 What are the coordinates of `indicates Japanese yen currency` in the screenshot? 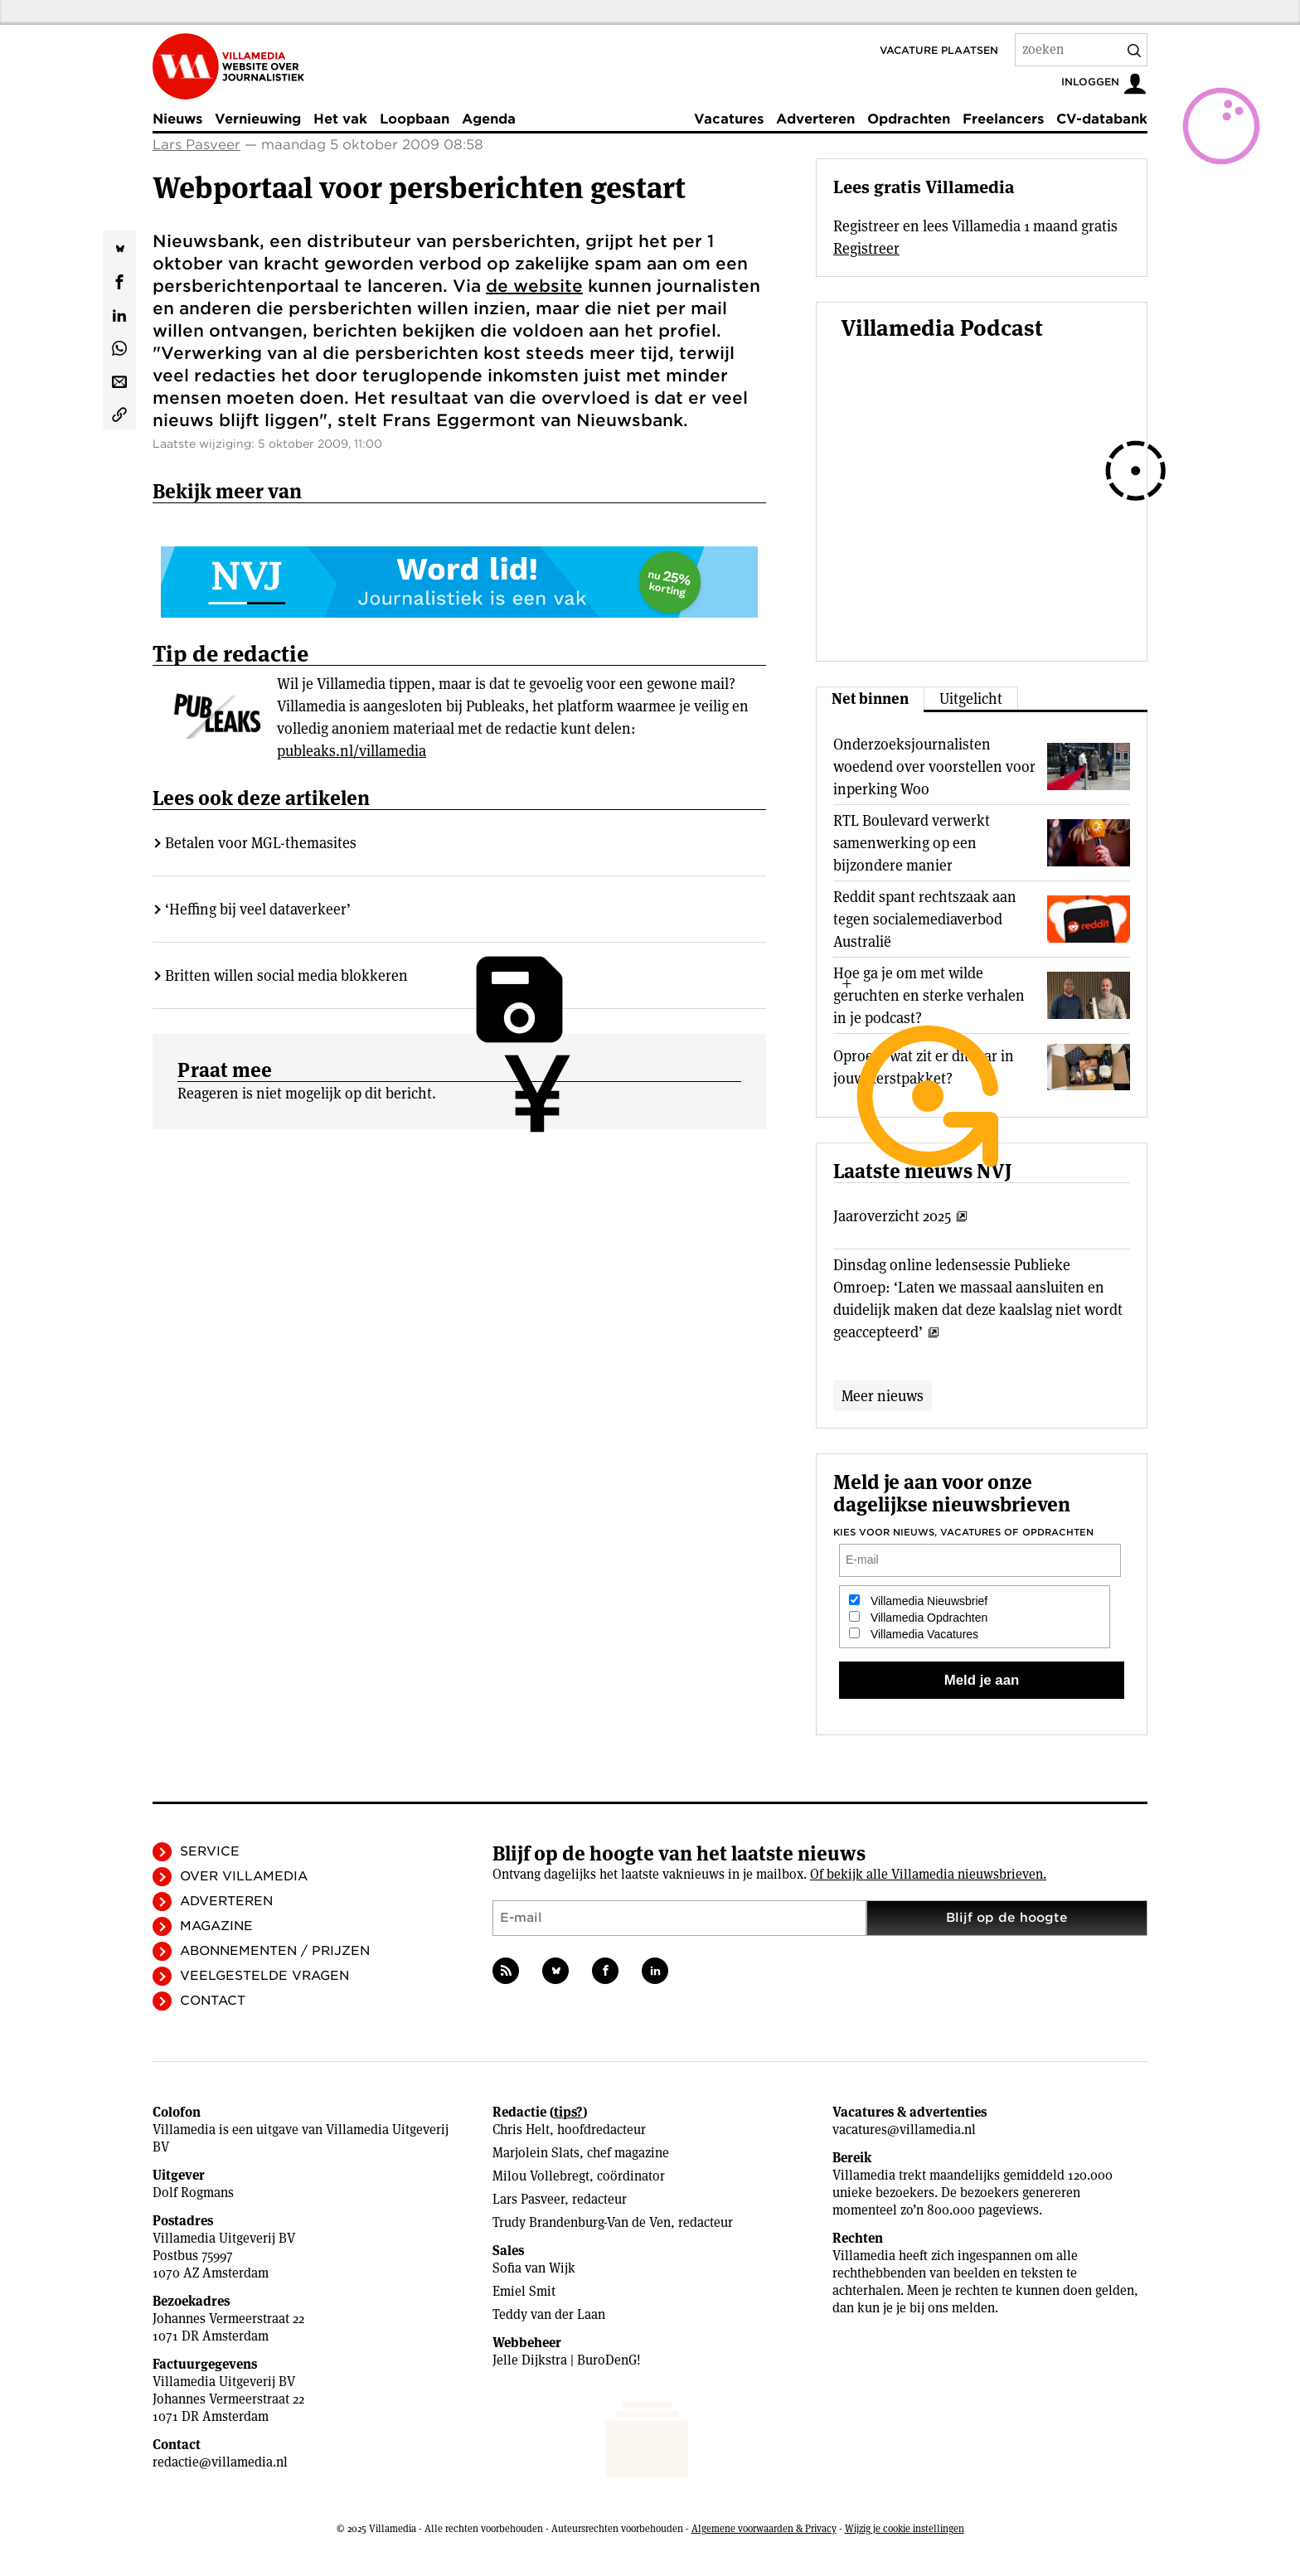 It's located at (537, 1094).